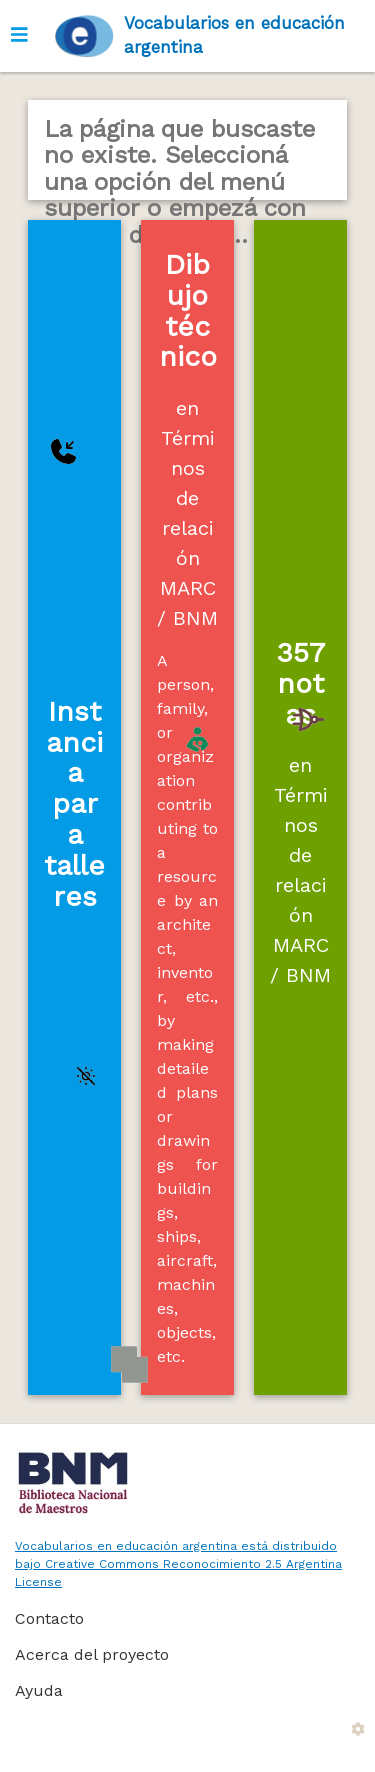 Image resolution: width=375 pixels, height=1772 pixels. I want to click on disable light mode or brightness, so click(86, 1076).